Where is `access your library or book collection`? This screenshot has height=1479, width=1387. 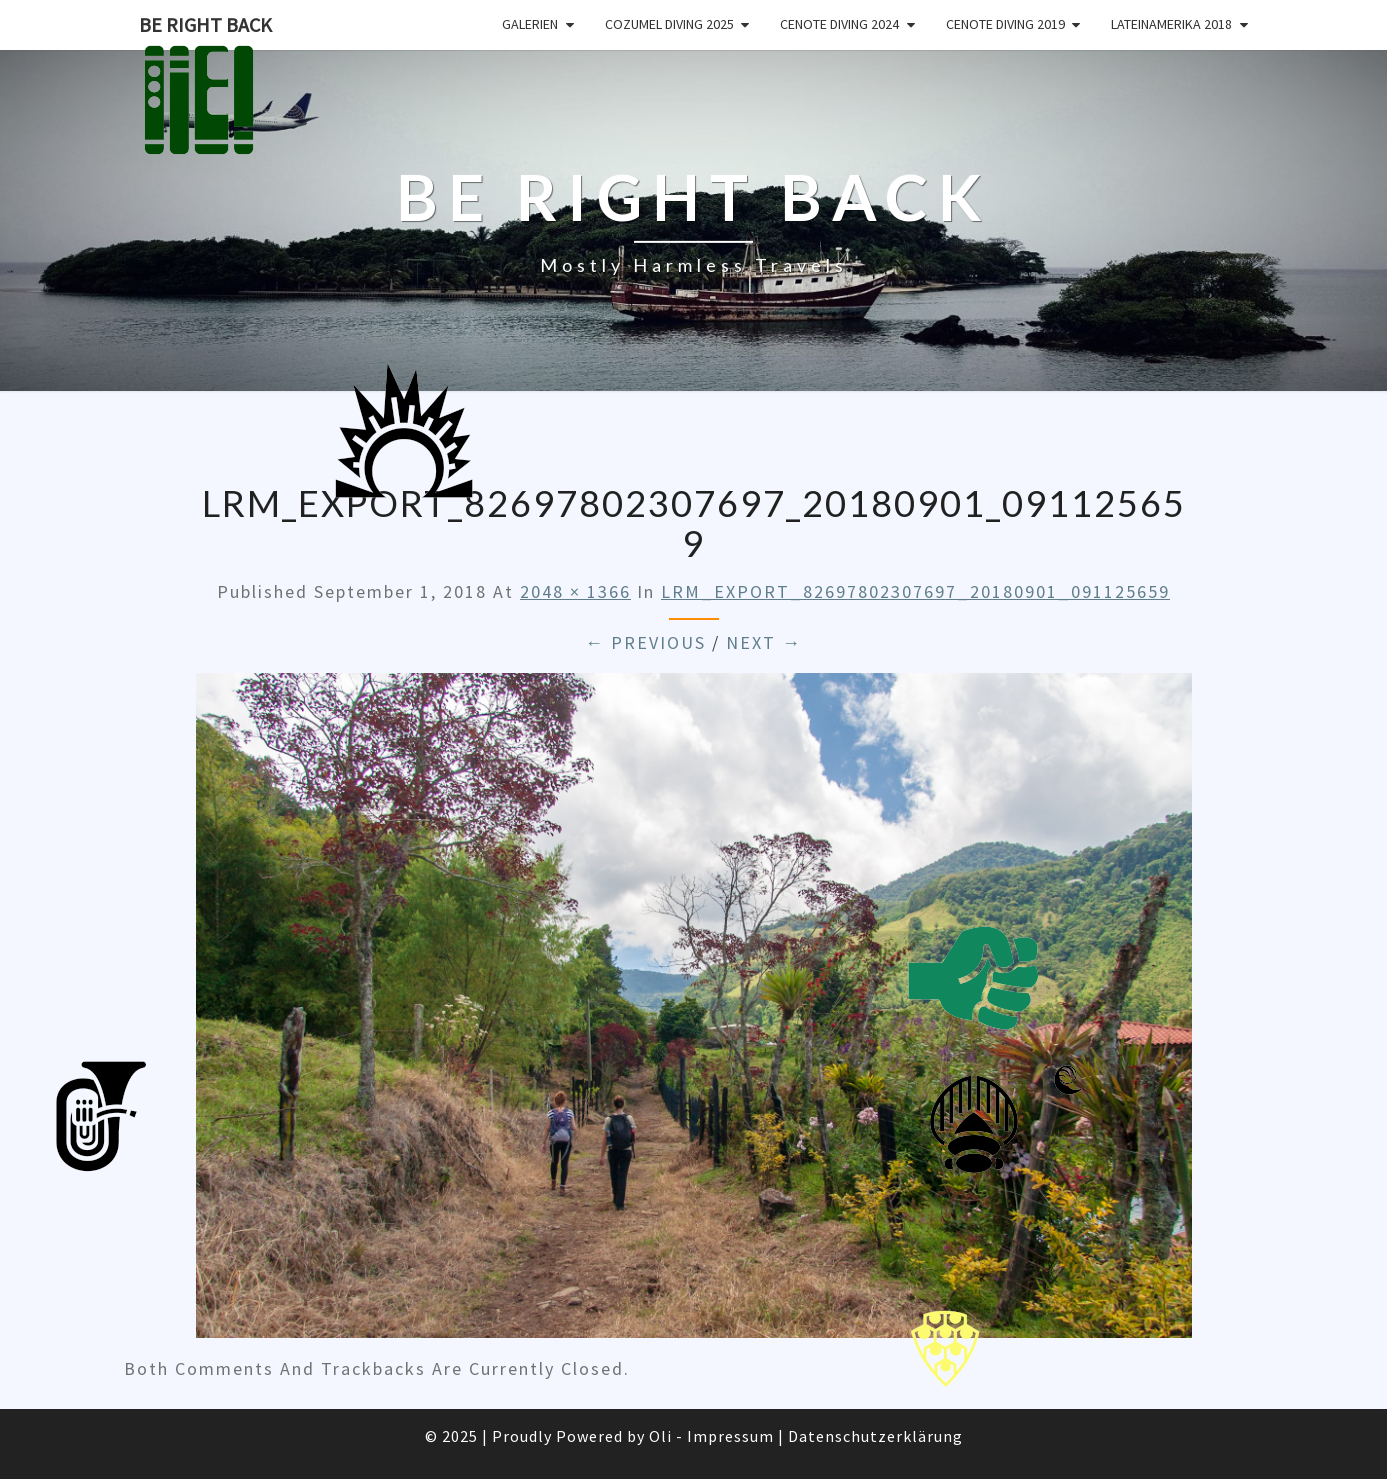
access your library or book collection is located at coordinates (199, 100).